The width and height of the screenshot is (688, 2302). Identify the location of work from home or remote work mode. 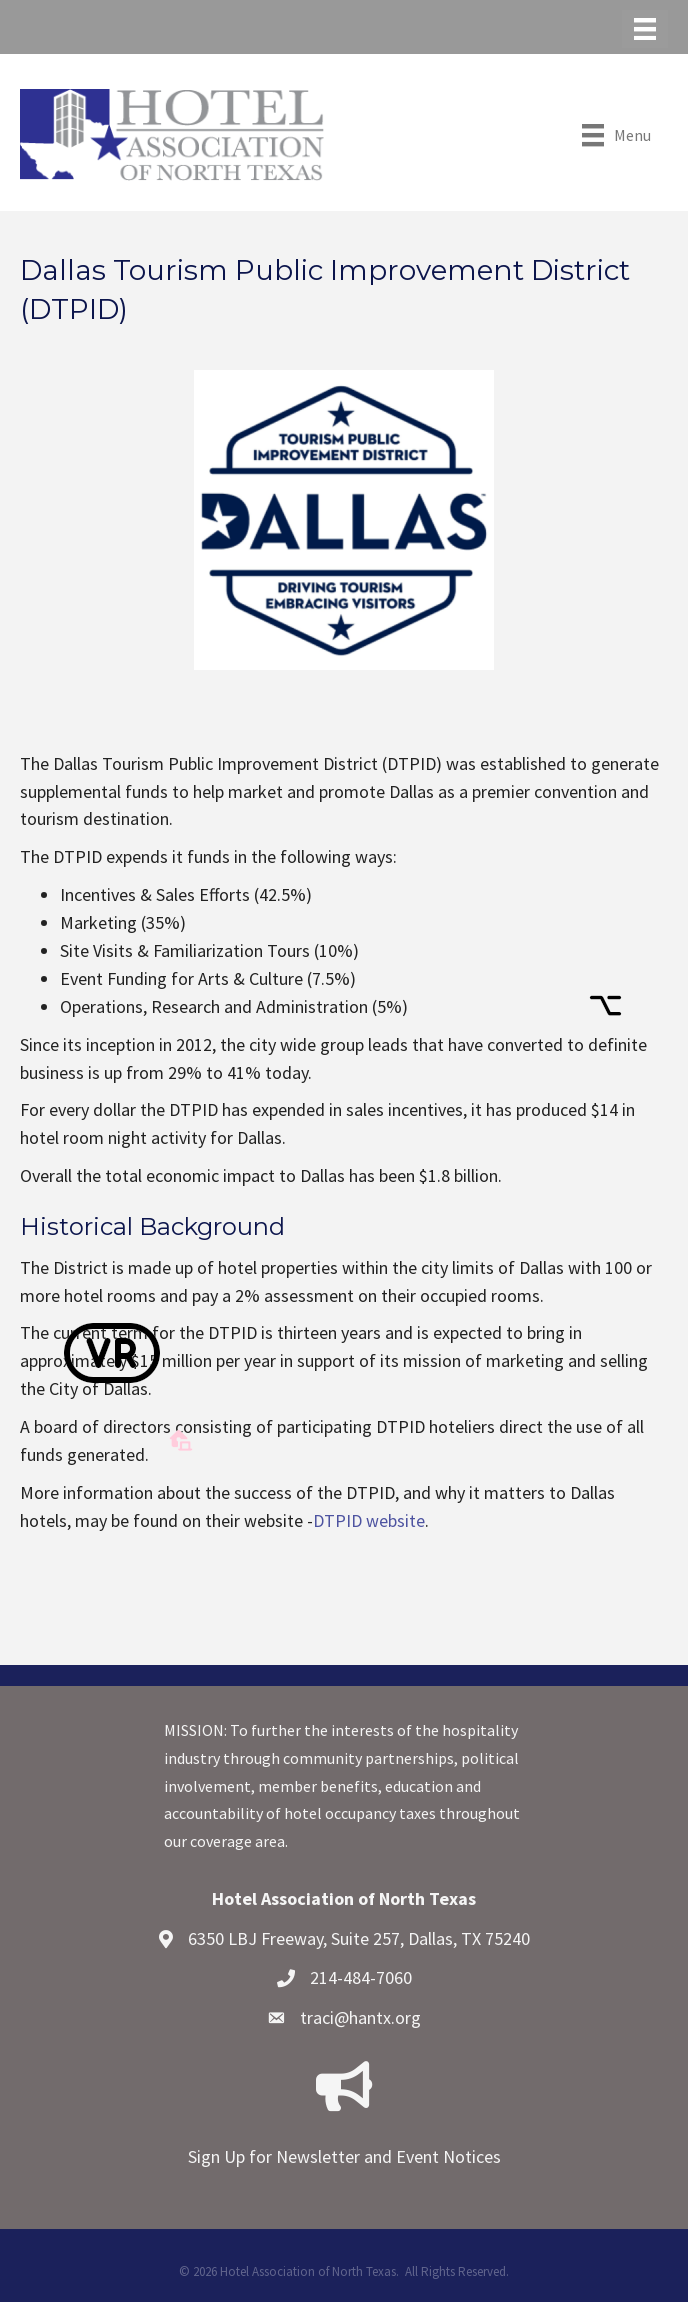
(181, 1440).